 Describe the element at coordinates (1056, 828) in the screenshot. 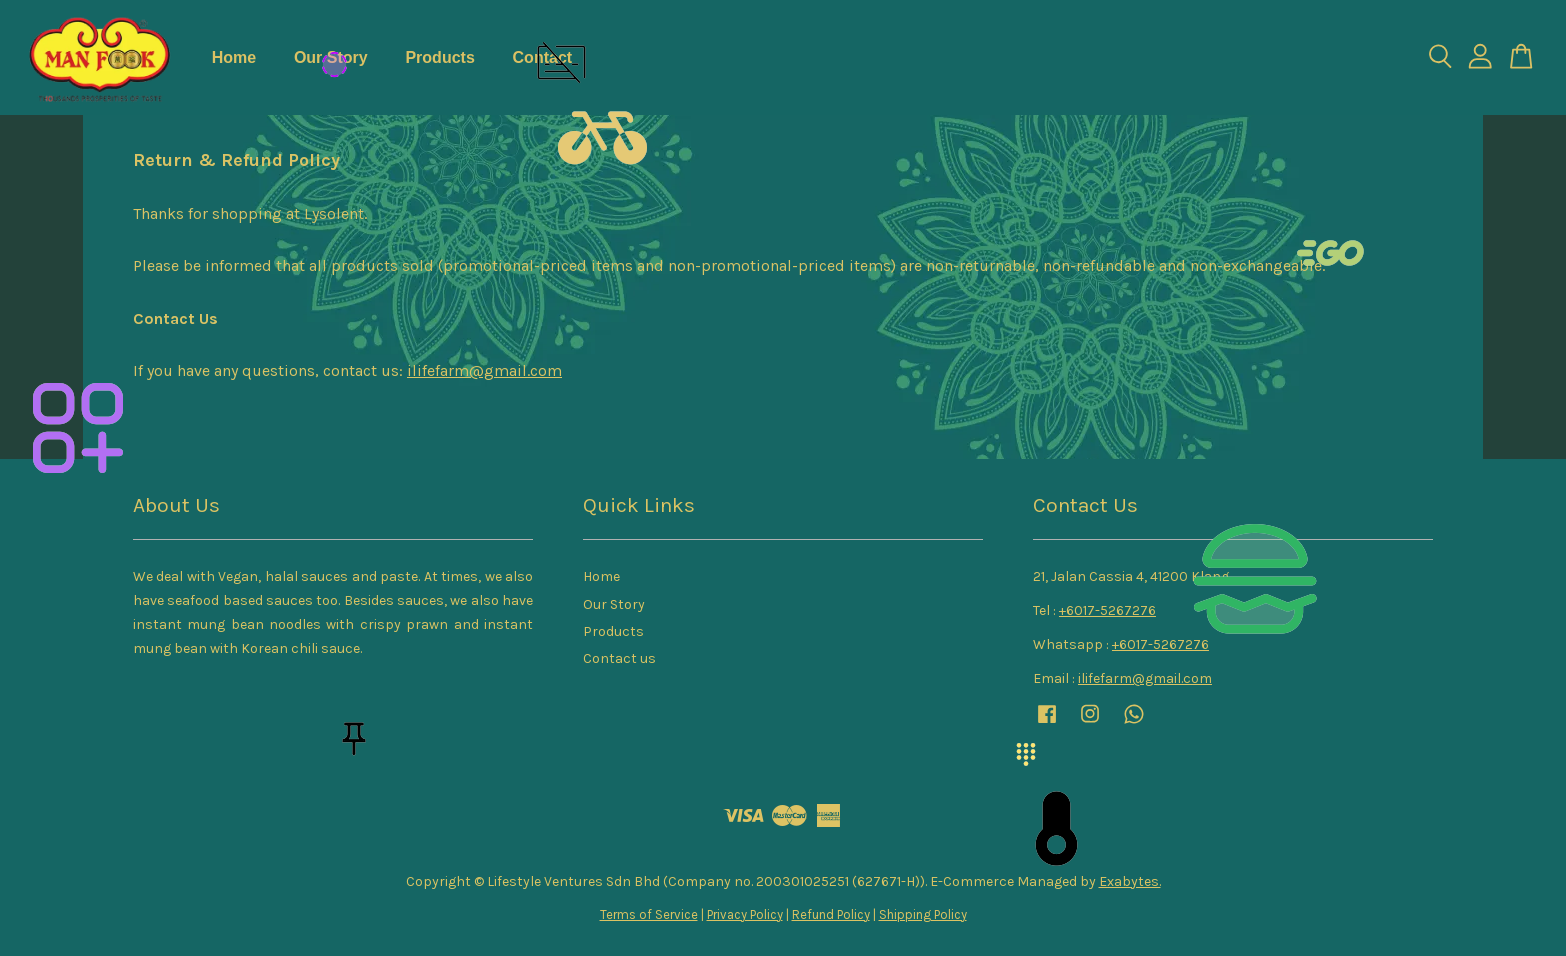

I see `indicates lowest temperature setting or reading` at that location.